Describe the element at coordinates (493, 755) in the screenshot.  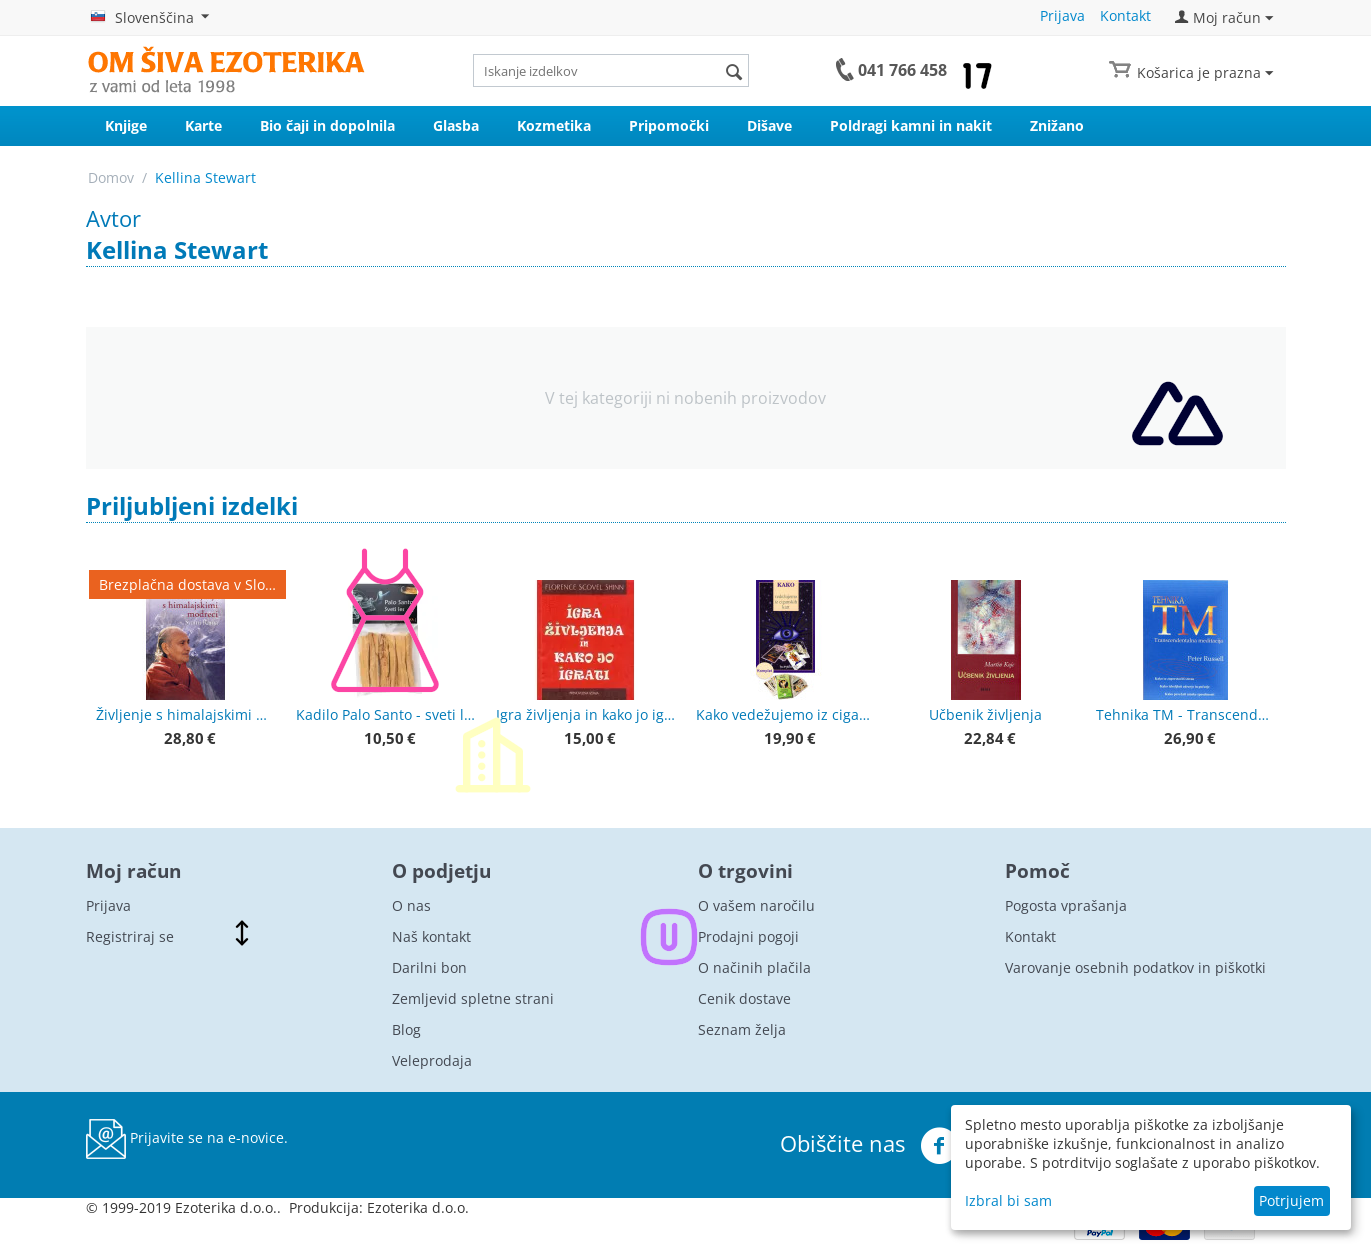
I see `view corporate or business location` at that location.